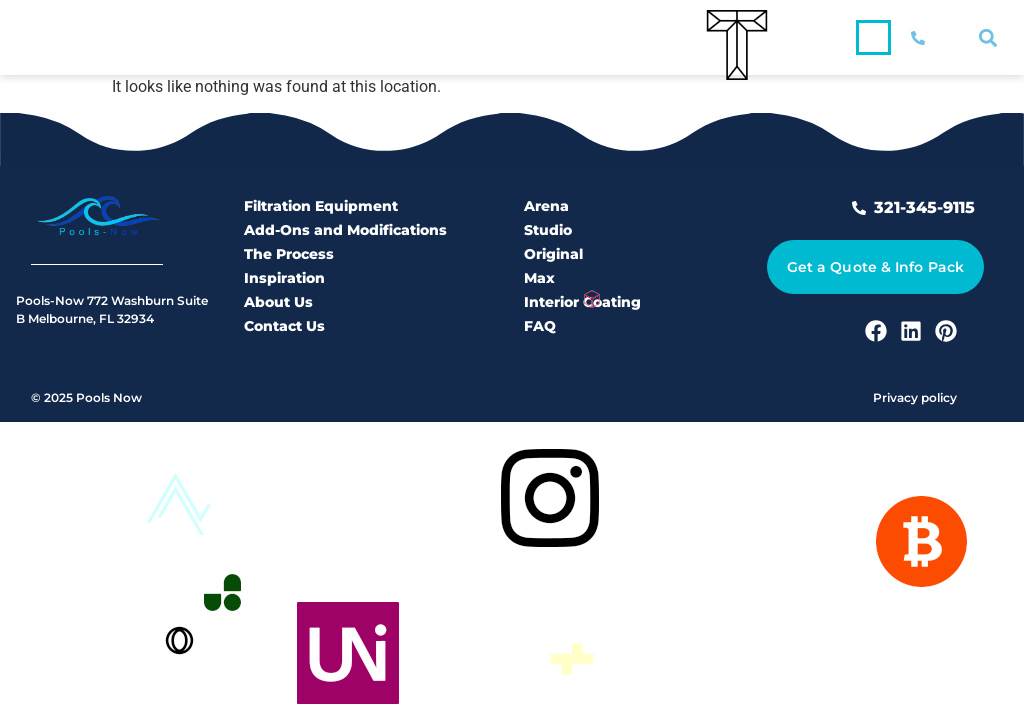  I want to click on visit talenthouse website or app, so click(737, 45).